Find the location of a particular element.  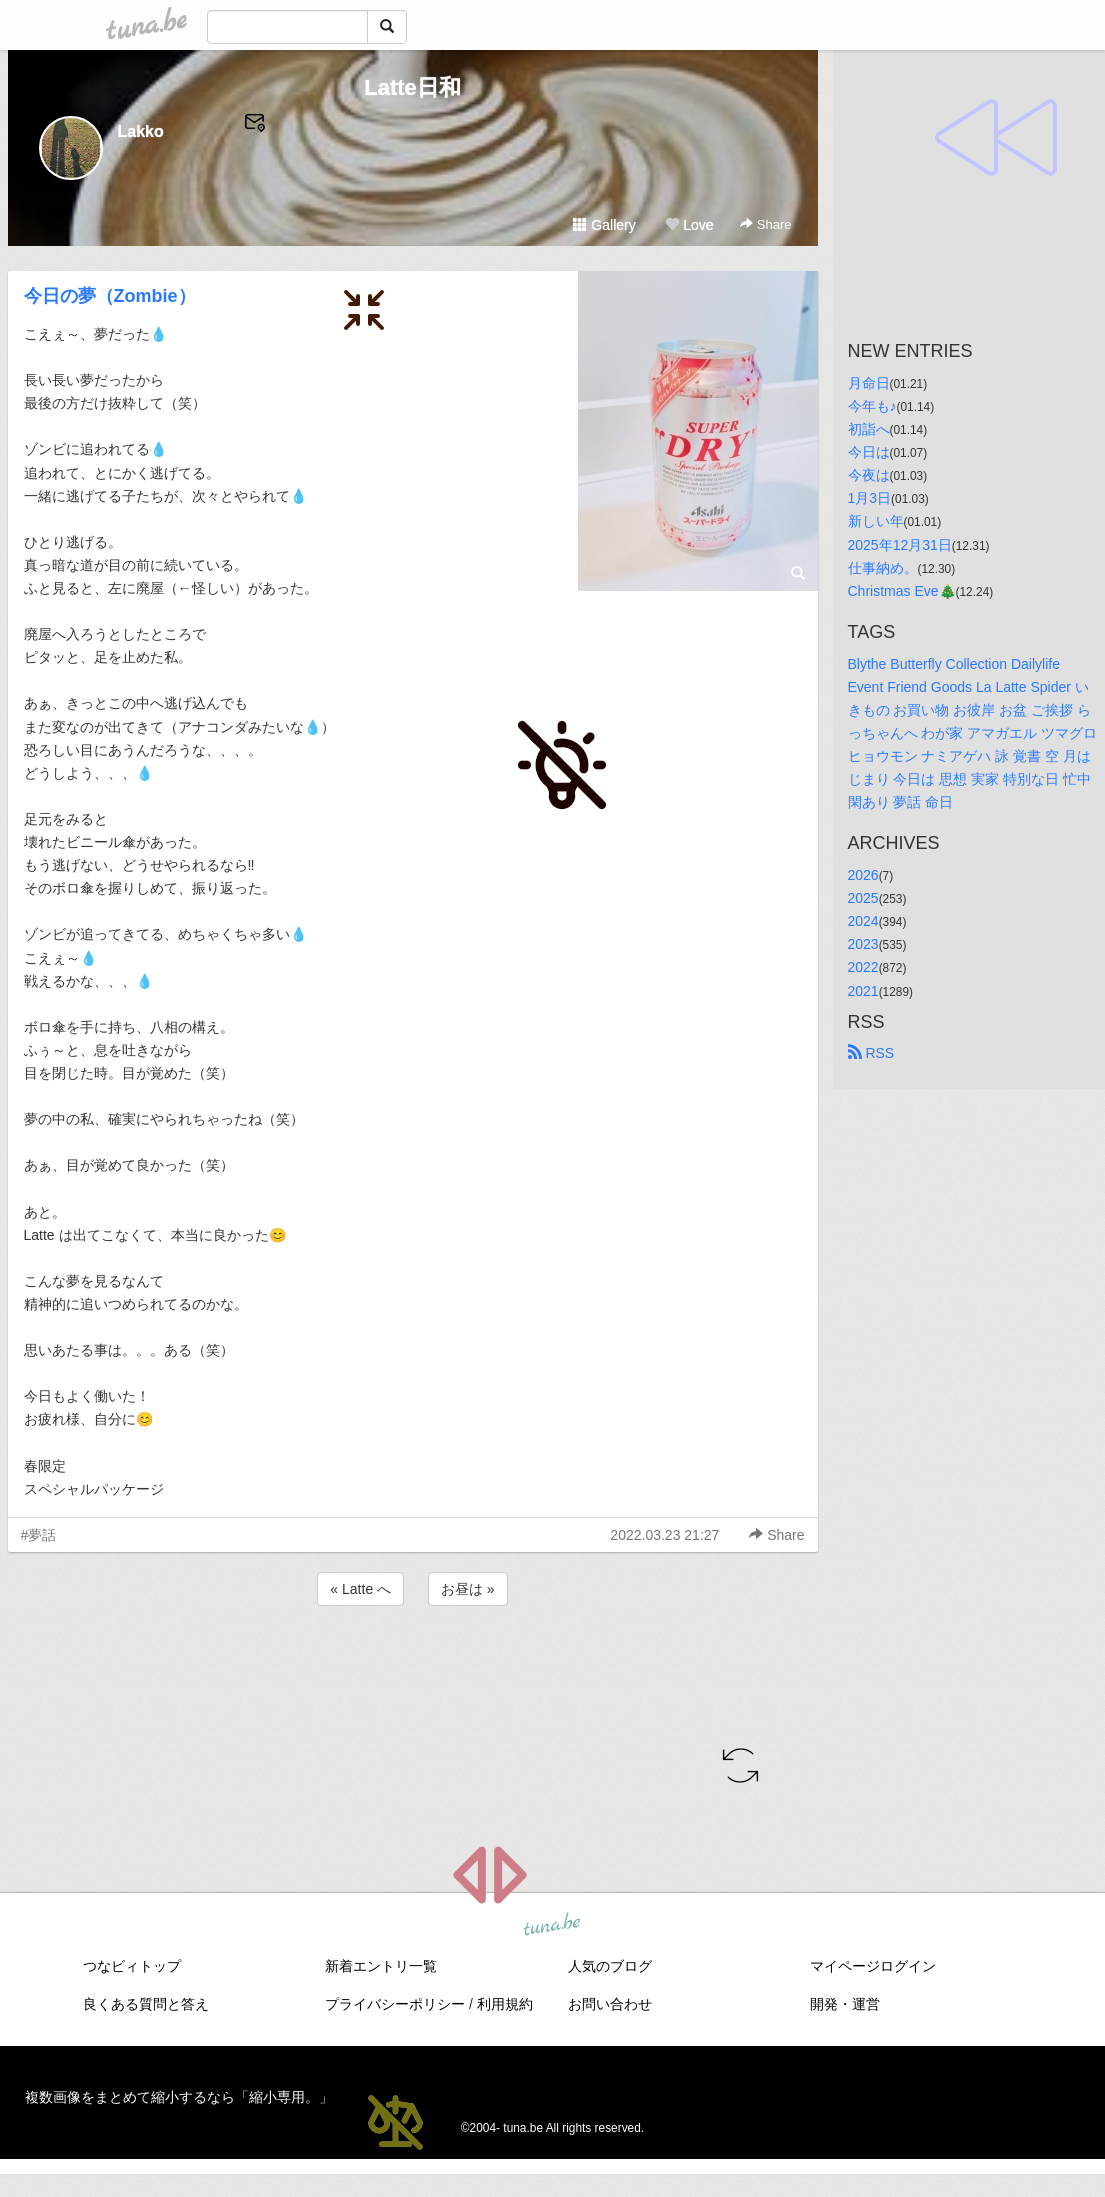

view location-tagged emails is located at coordinates (254, 121).